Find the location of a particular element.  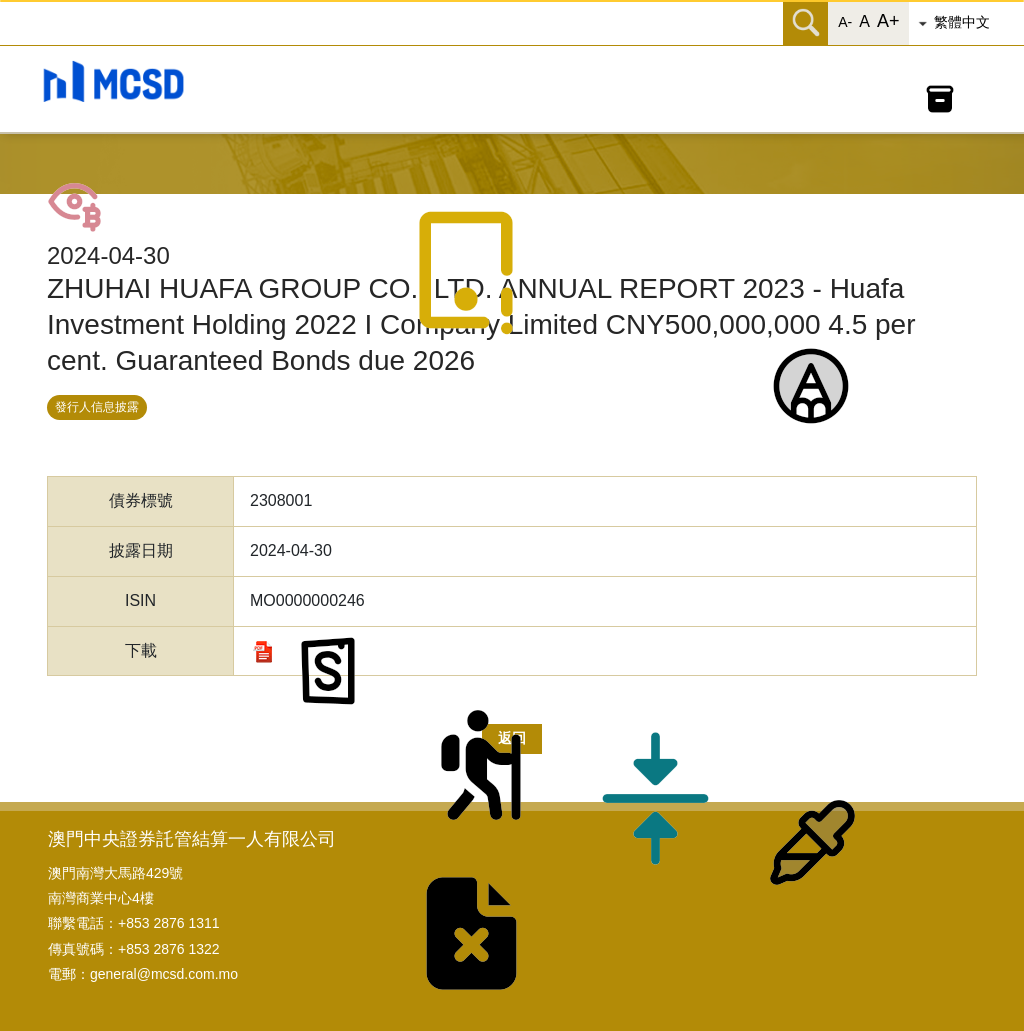

delete or remove a file is located at coordinates (471, 933).